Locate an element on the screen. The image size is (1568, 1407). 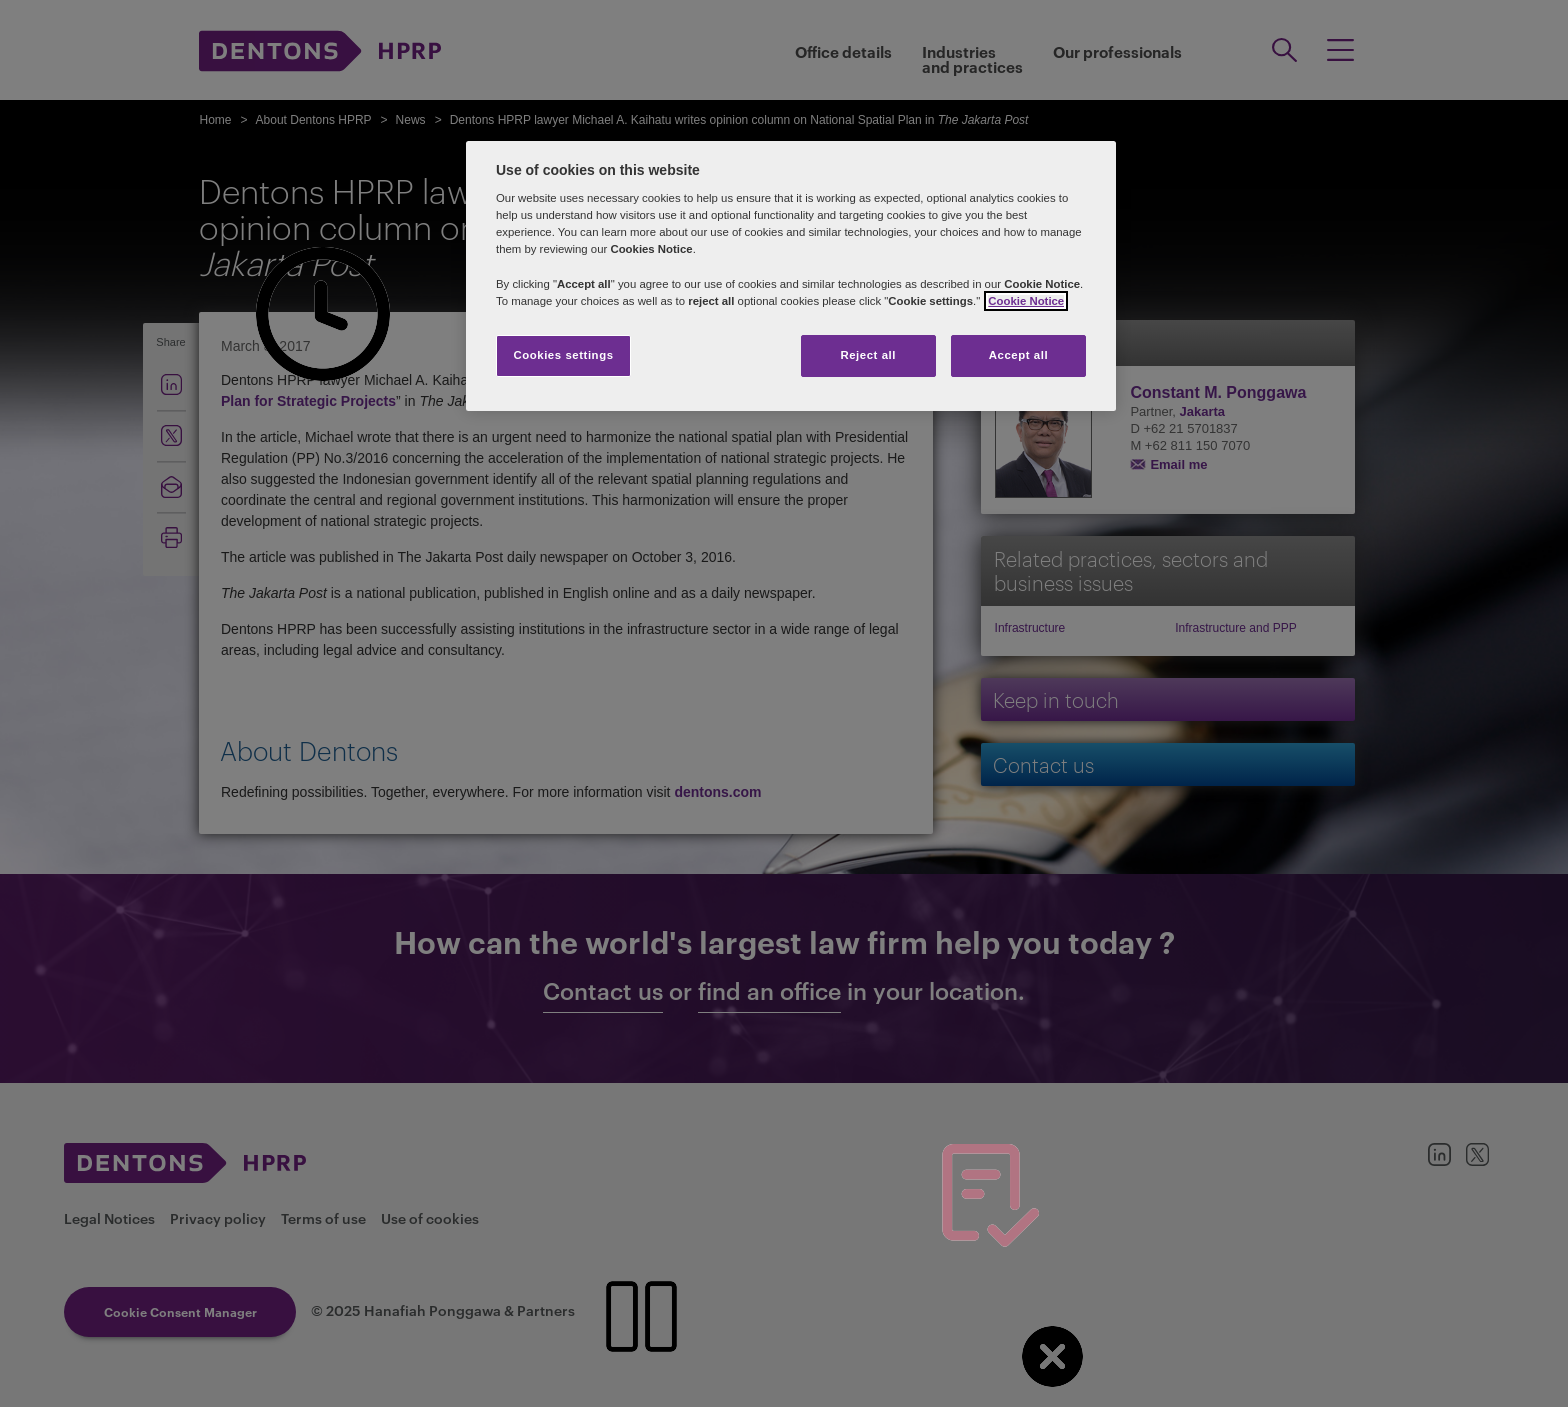
view timestamp or time-related information is located at coordinates (323, 314).